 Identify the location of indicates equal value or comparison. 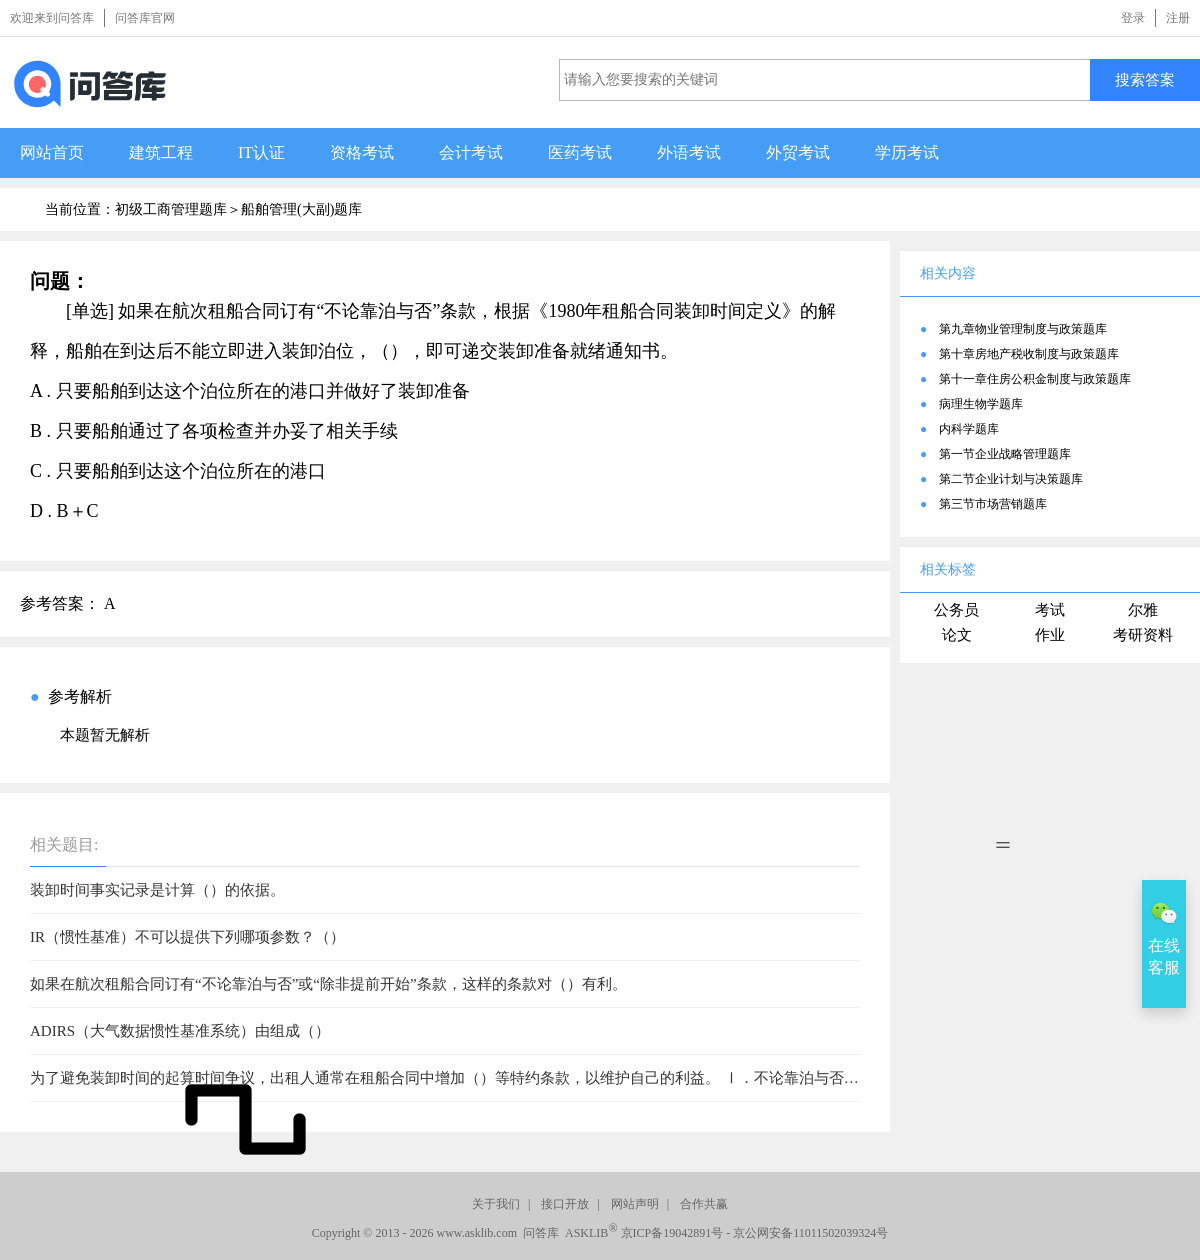
(1003, 845).